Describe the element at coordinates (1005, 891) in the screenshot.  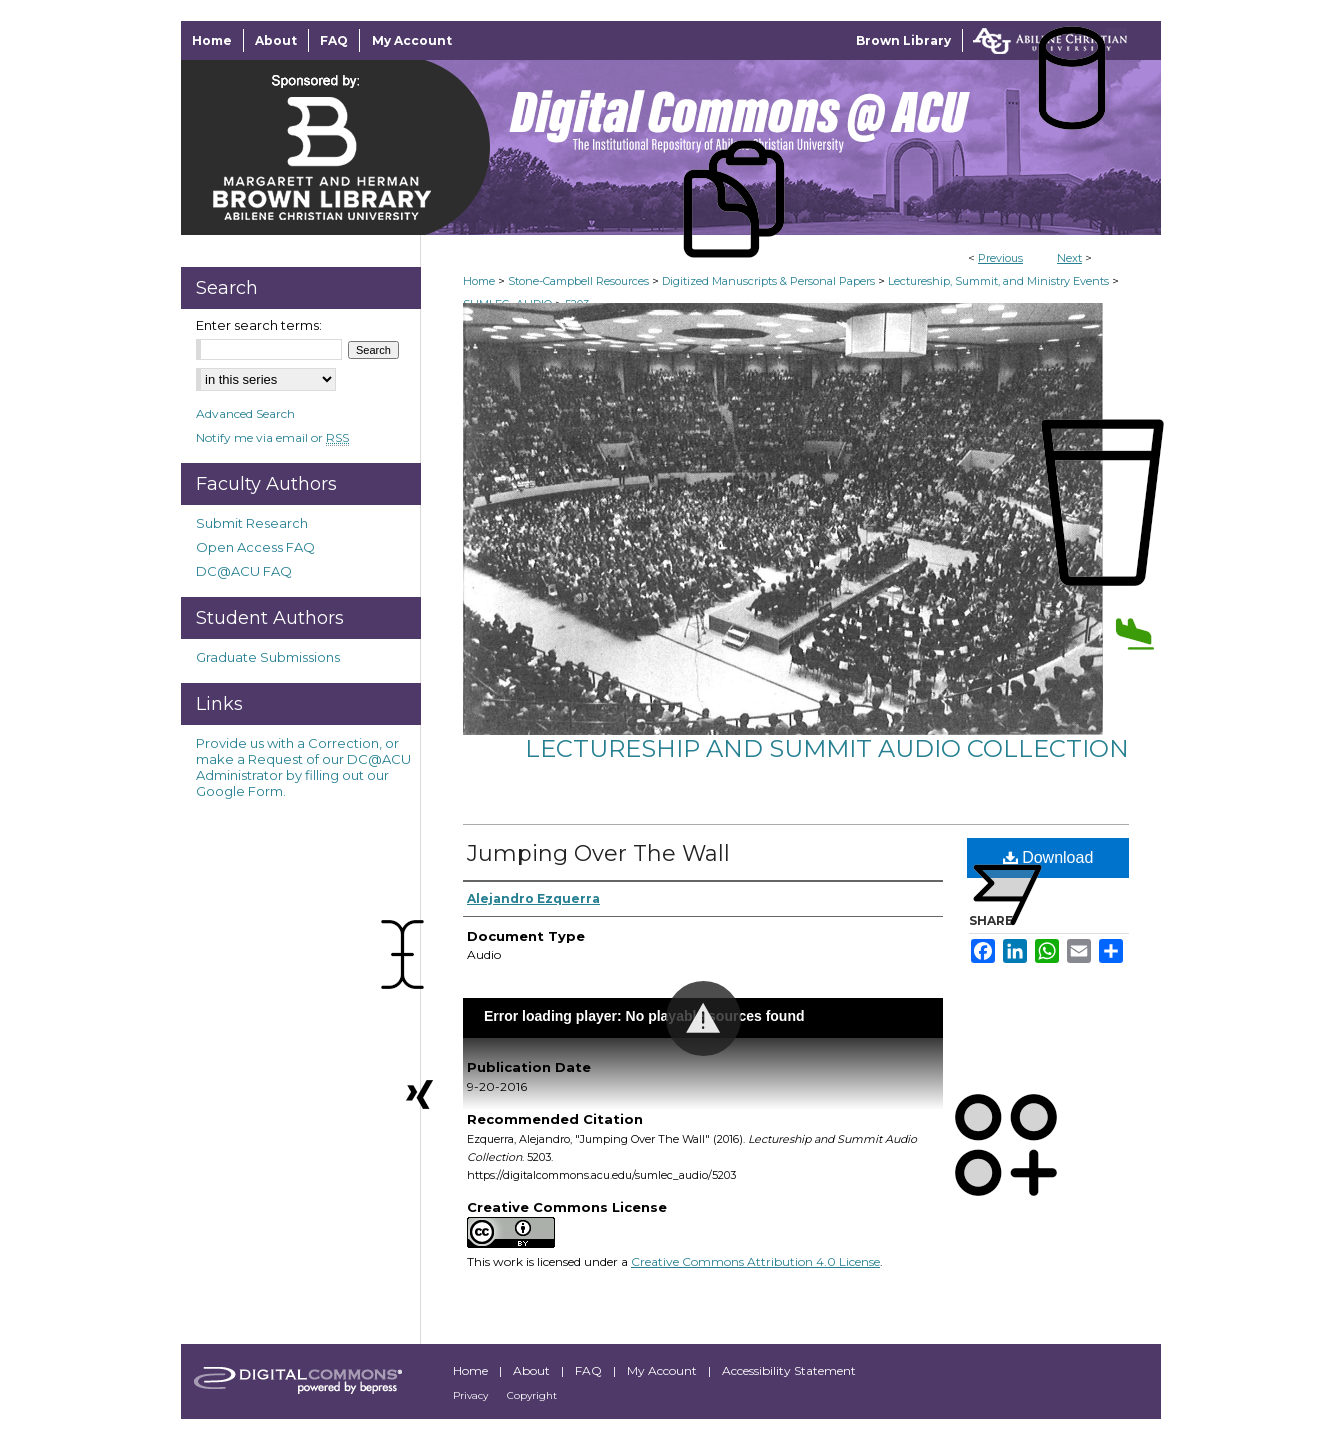
I see `flag or bookmark an item` at that location.